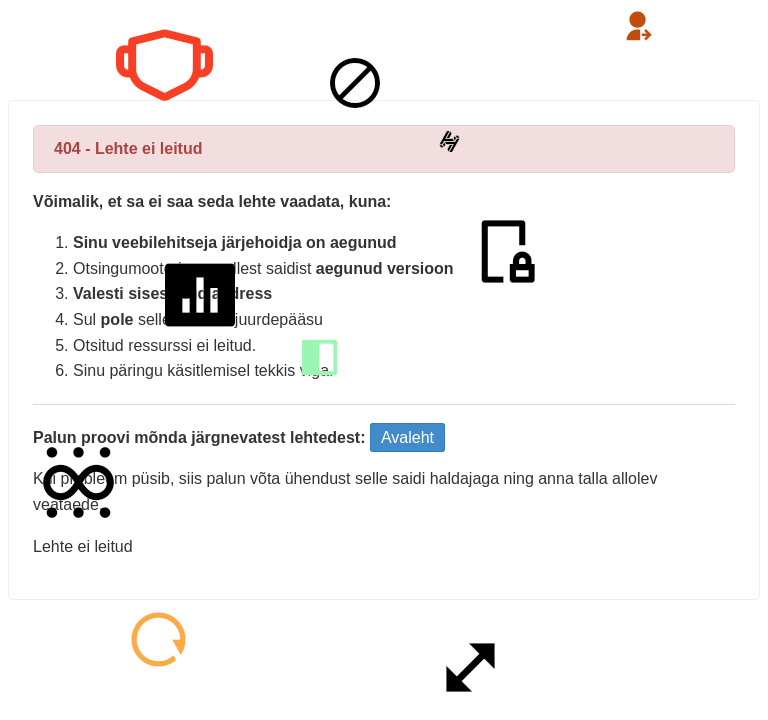  What do you see at coordinates (449, 141) in the screenshot?
I see `handshake protocol logo` at bounding box center [449, 141].